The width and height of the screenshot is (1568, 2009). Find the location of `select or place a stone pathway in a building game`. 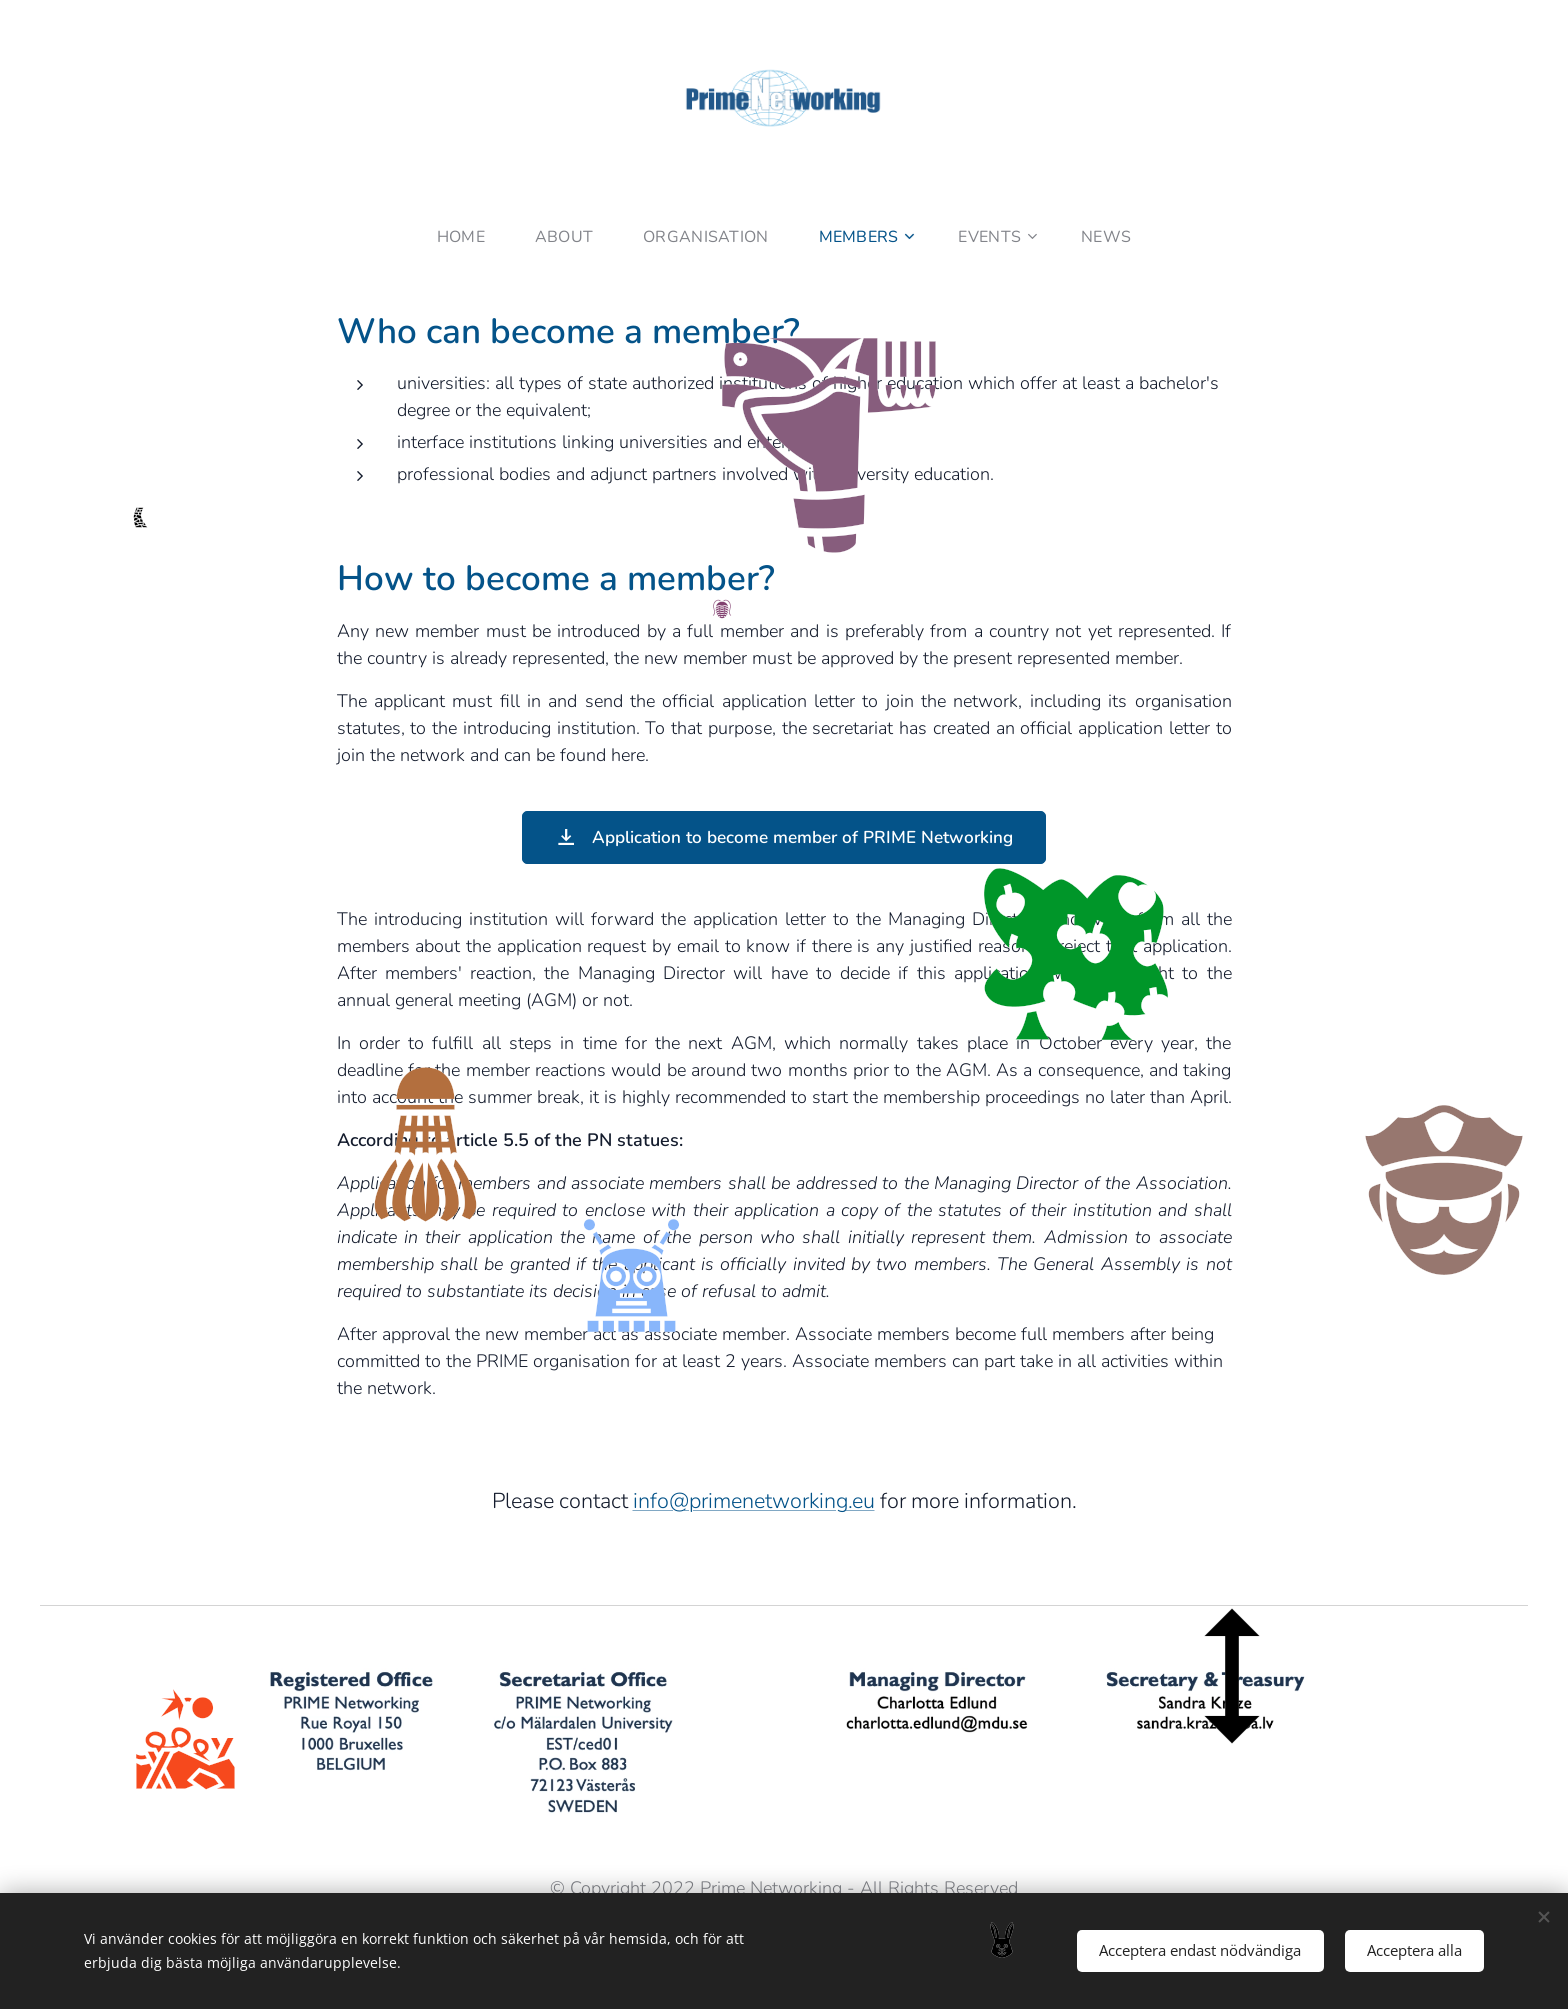

select or place a stone pathway in a building game is located at coordinates (140, 517).